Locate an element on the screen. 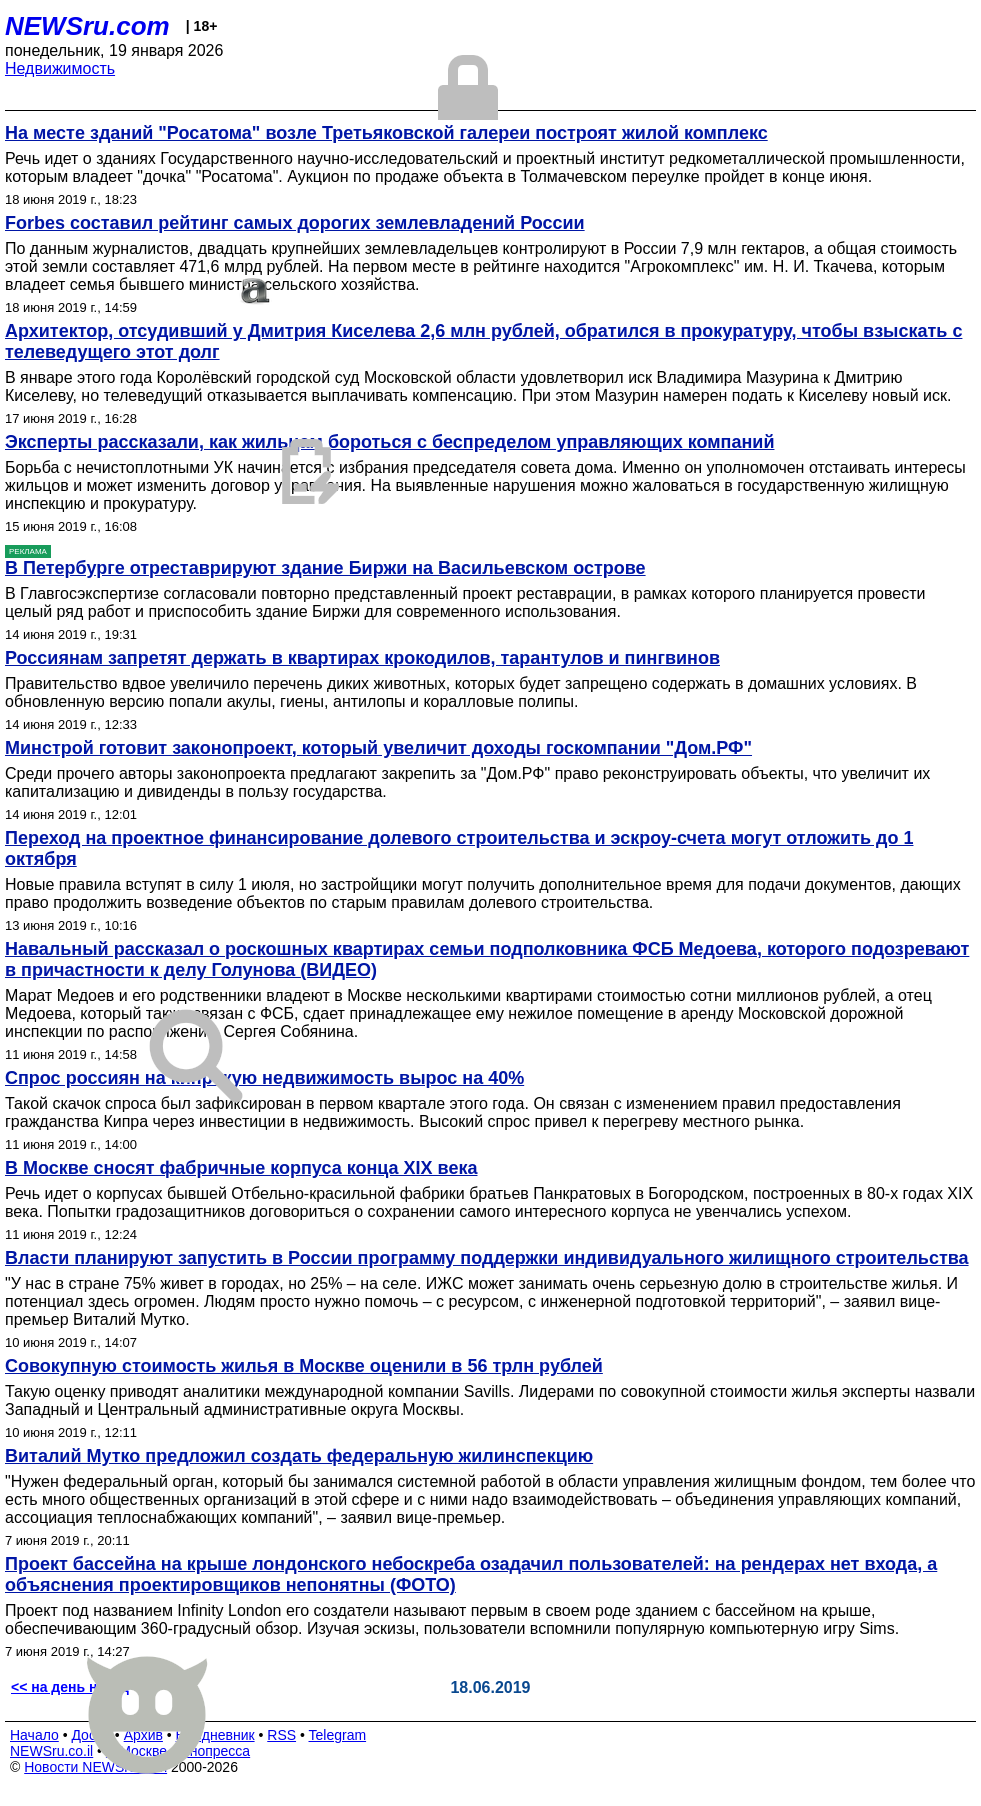 The width and height of the screenshot is (981, 1806). indicates battery is low but currently charging is located at coordinates (306, 471).